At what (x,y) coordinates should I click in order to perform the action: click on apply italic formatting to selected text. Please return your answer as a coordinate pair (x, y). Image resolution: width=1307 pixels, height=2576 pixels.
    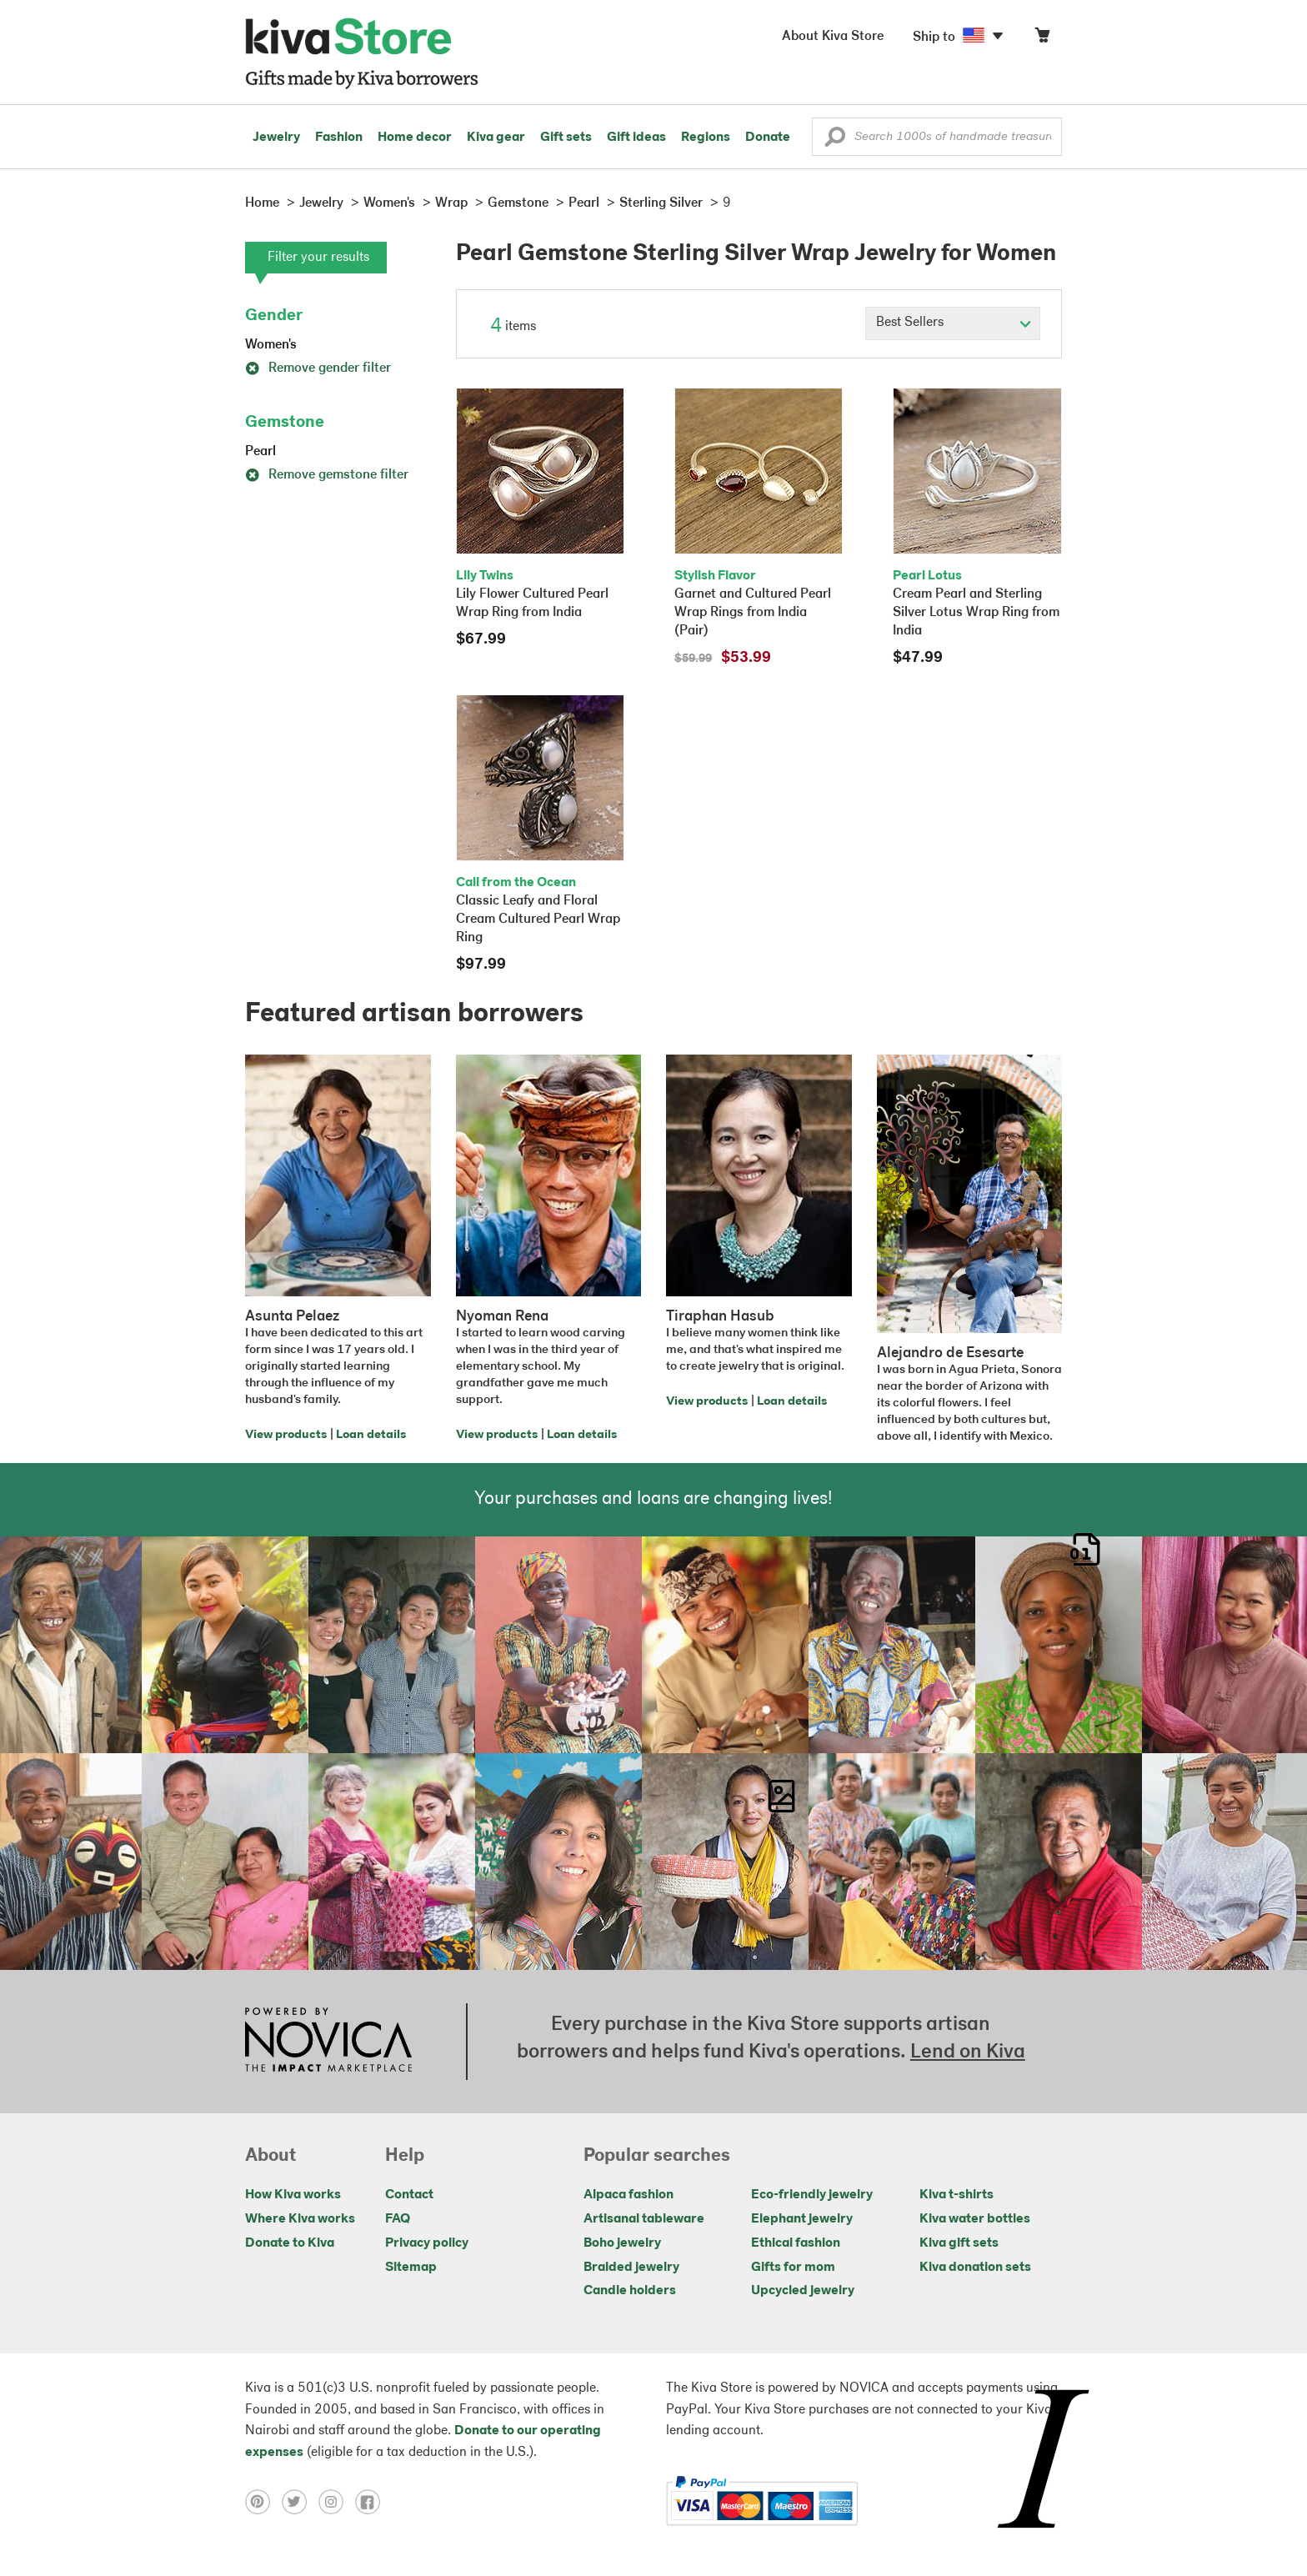
    Looking at the image, I should click on (1044, 2459).